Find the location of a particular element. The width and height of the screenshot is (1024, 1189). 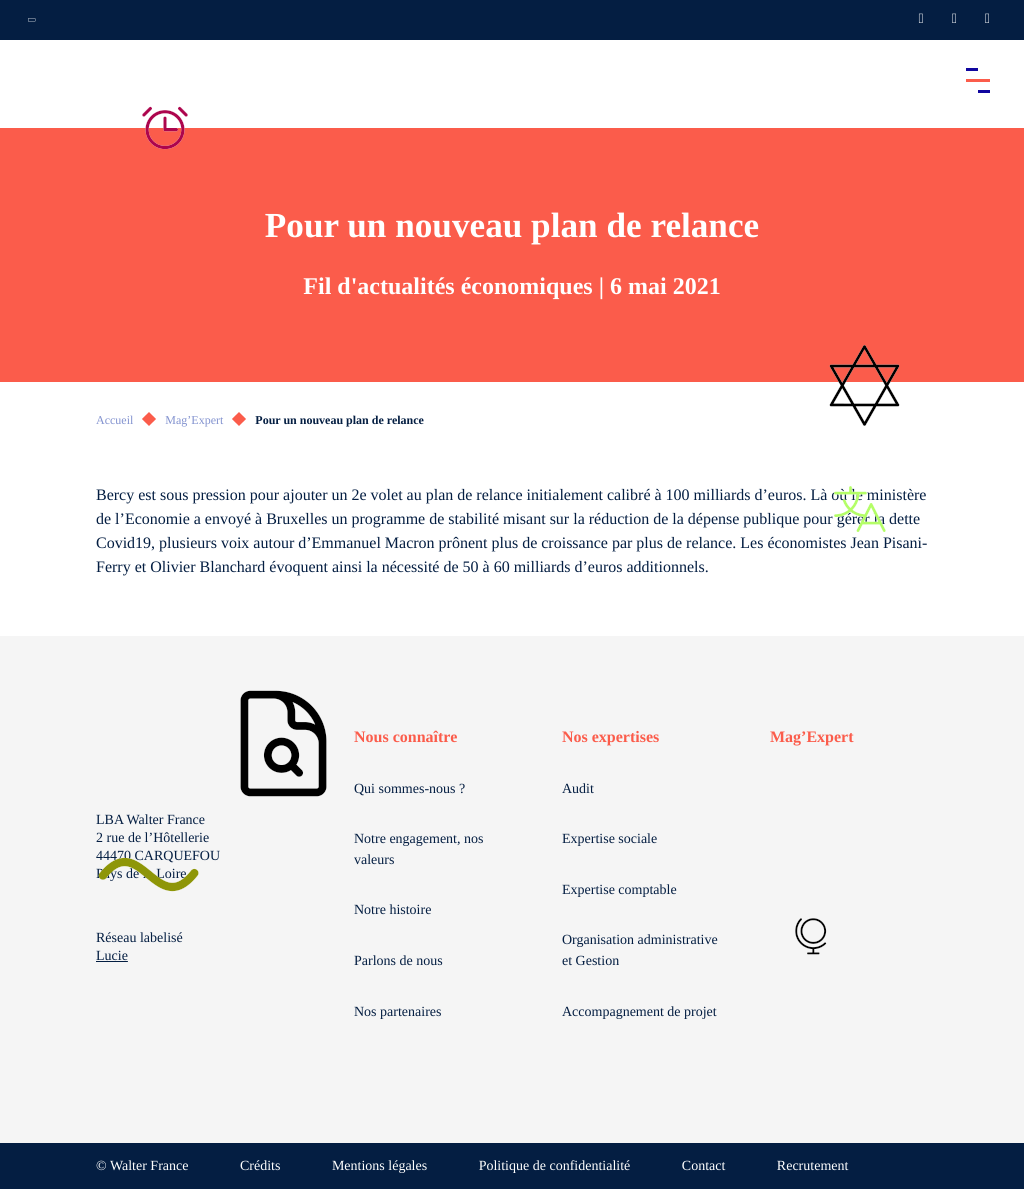

indicates approximate or similar value is located at coordinates (148, 874).